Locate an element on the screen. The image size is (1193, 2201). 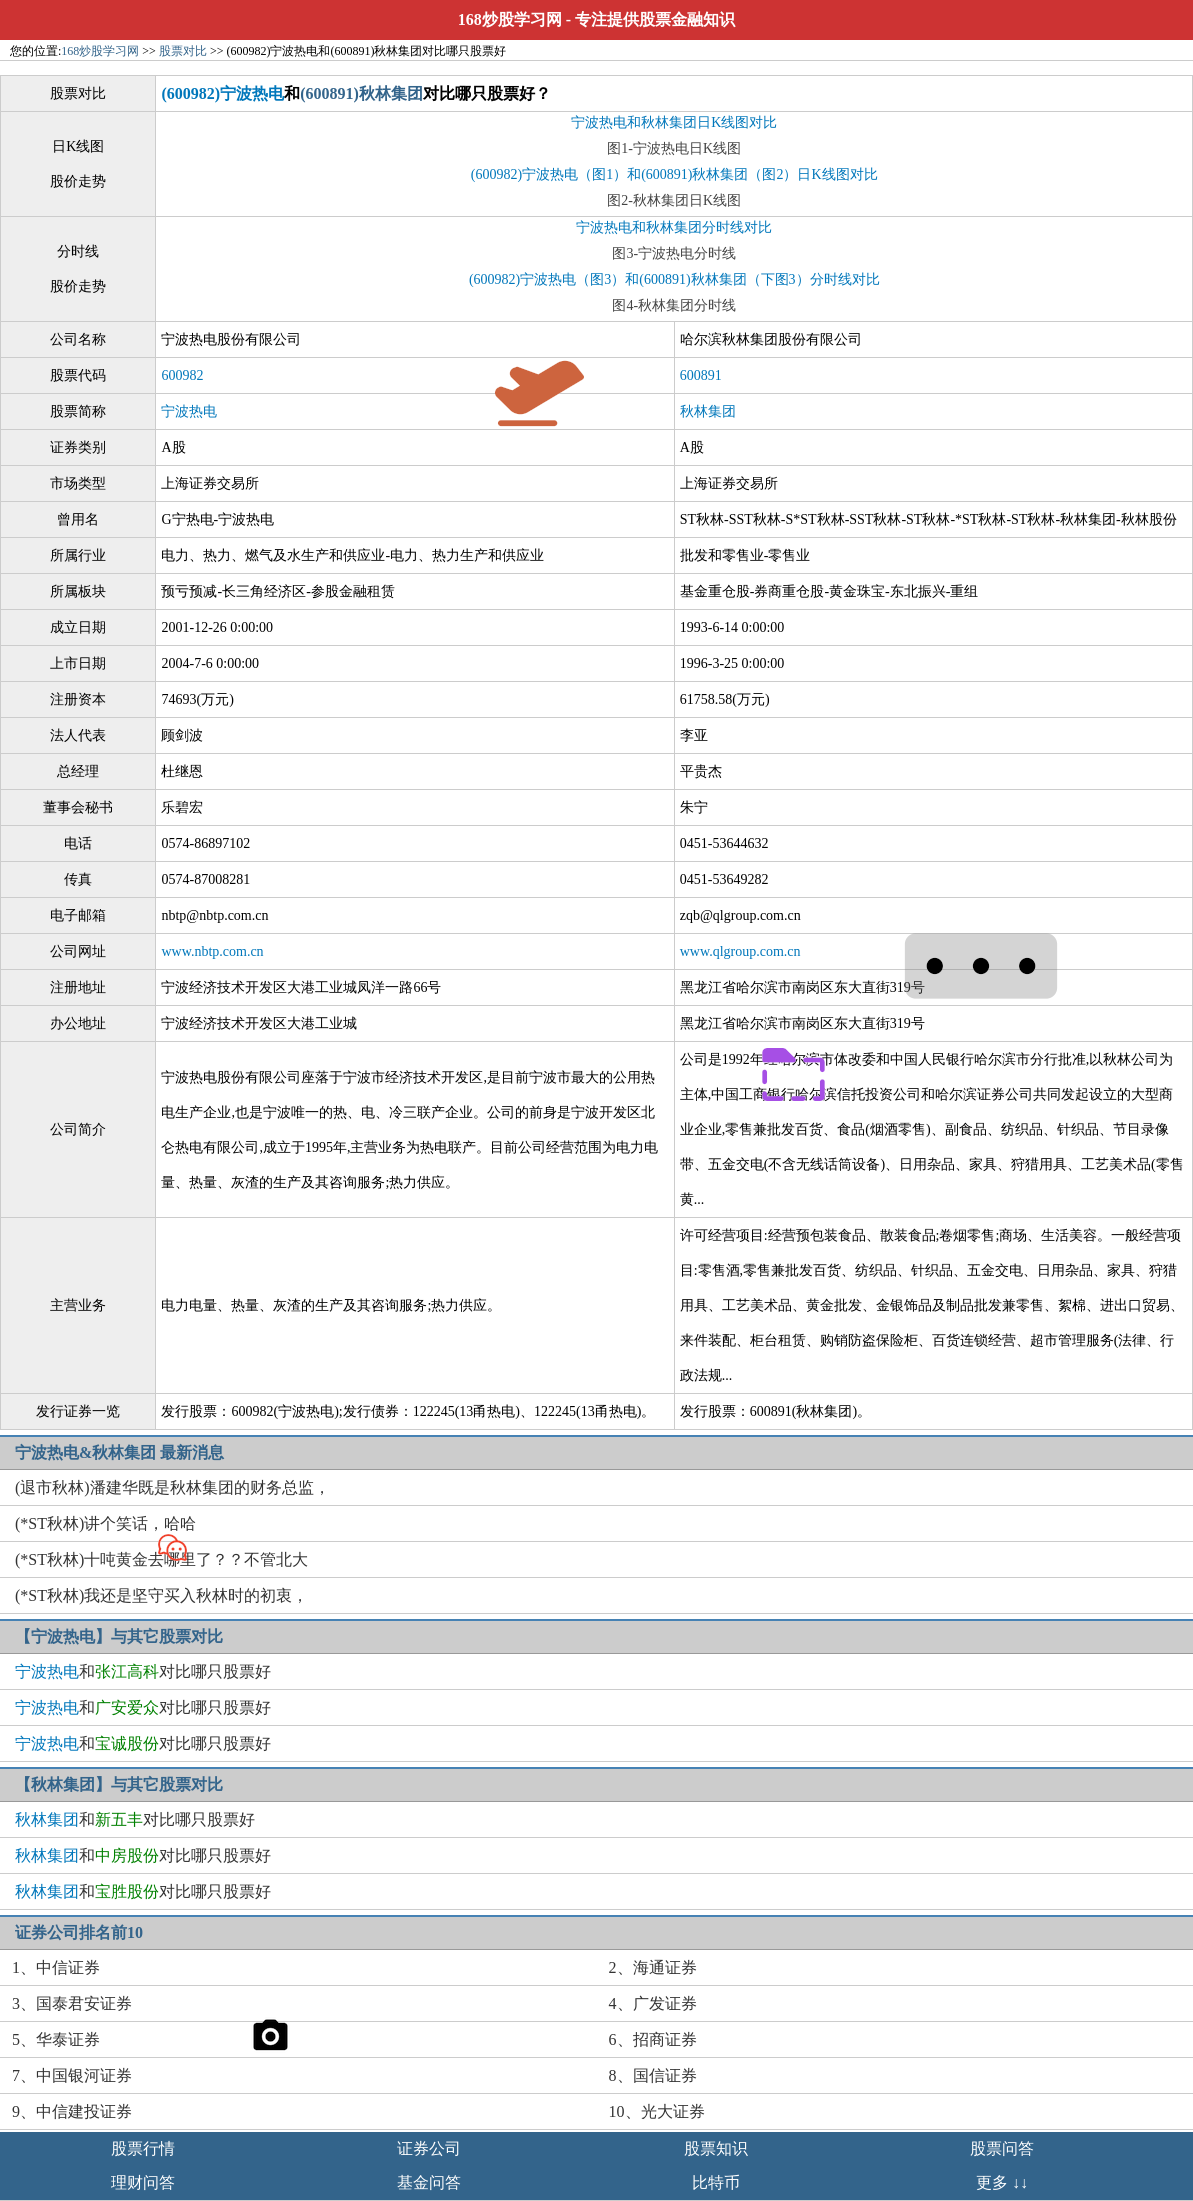
create a new folder is located at coordinates (793, 1074).